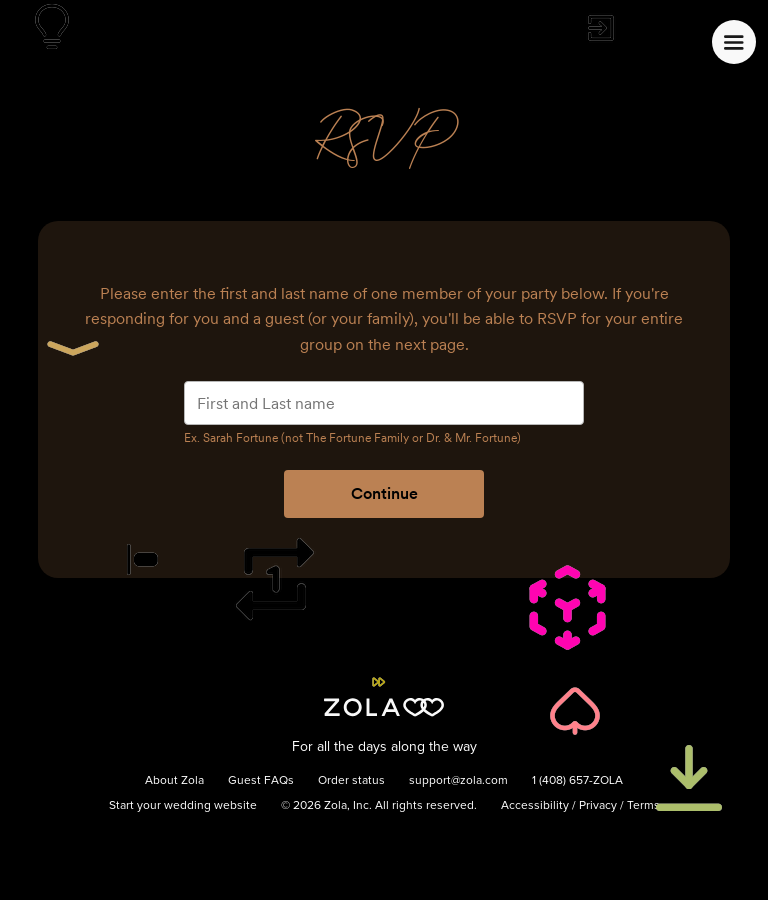 The width and height of the screenshot is (768, 900). I want to click on log out of your account, so click(601, 28).